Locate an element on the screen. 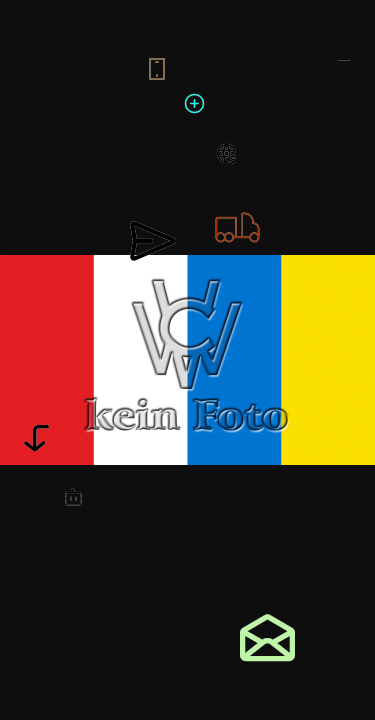  mark message as read is located at coordinates (267, 640).